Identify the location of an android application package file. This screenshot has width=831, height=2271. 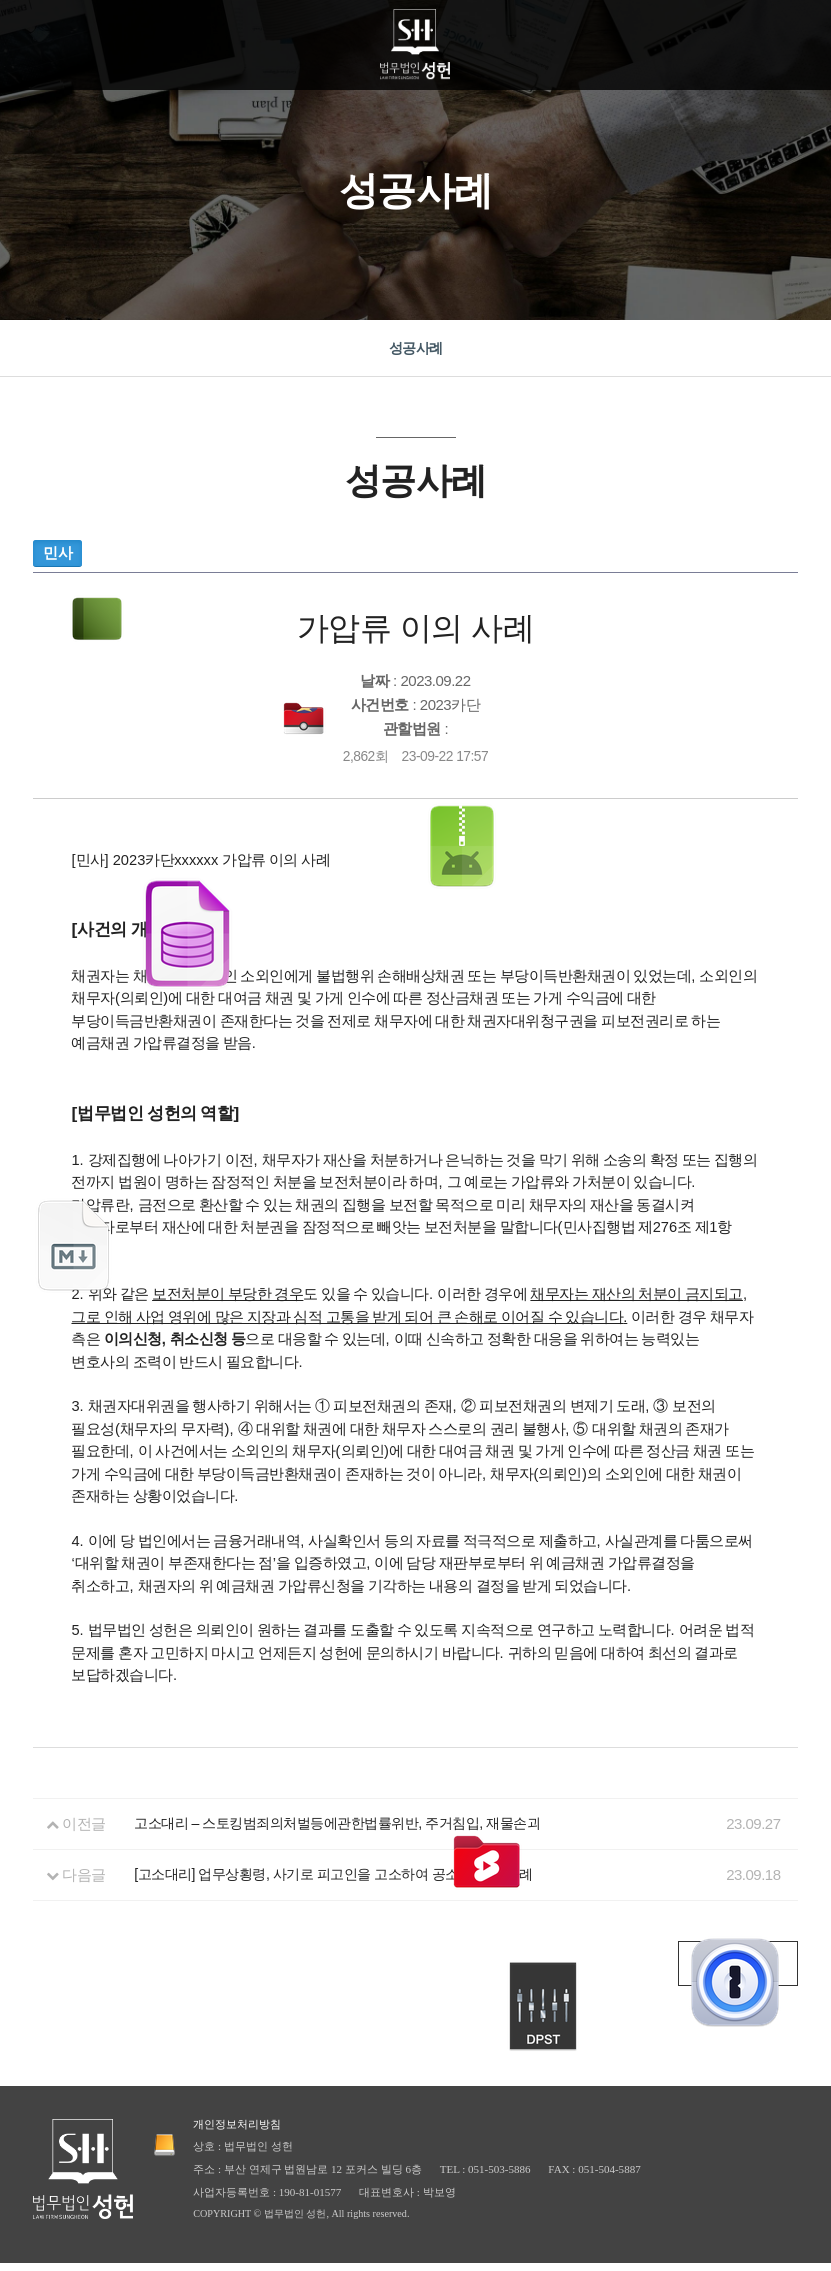
(462, 846).